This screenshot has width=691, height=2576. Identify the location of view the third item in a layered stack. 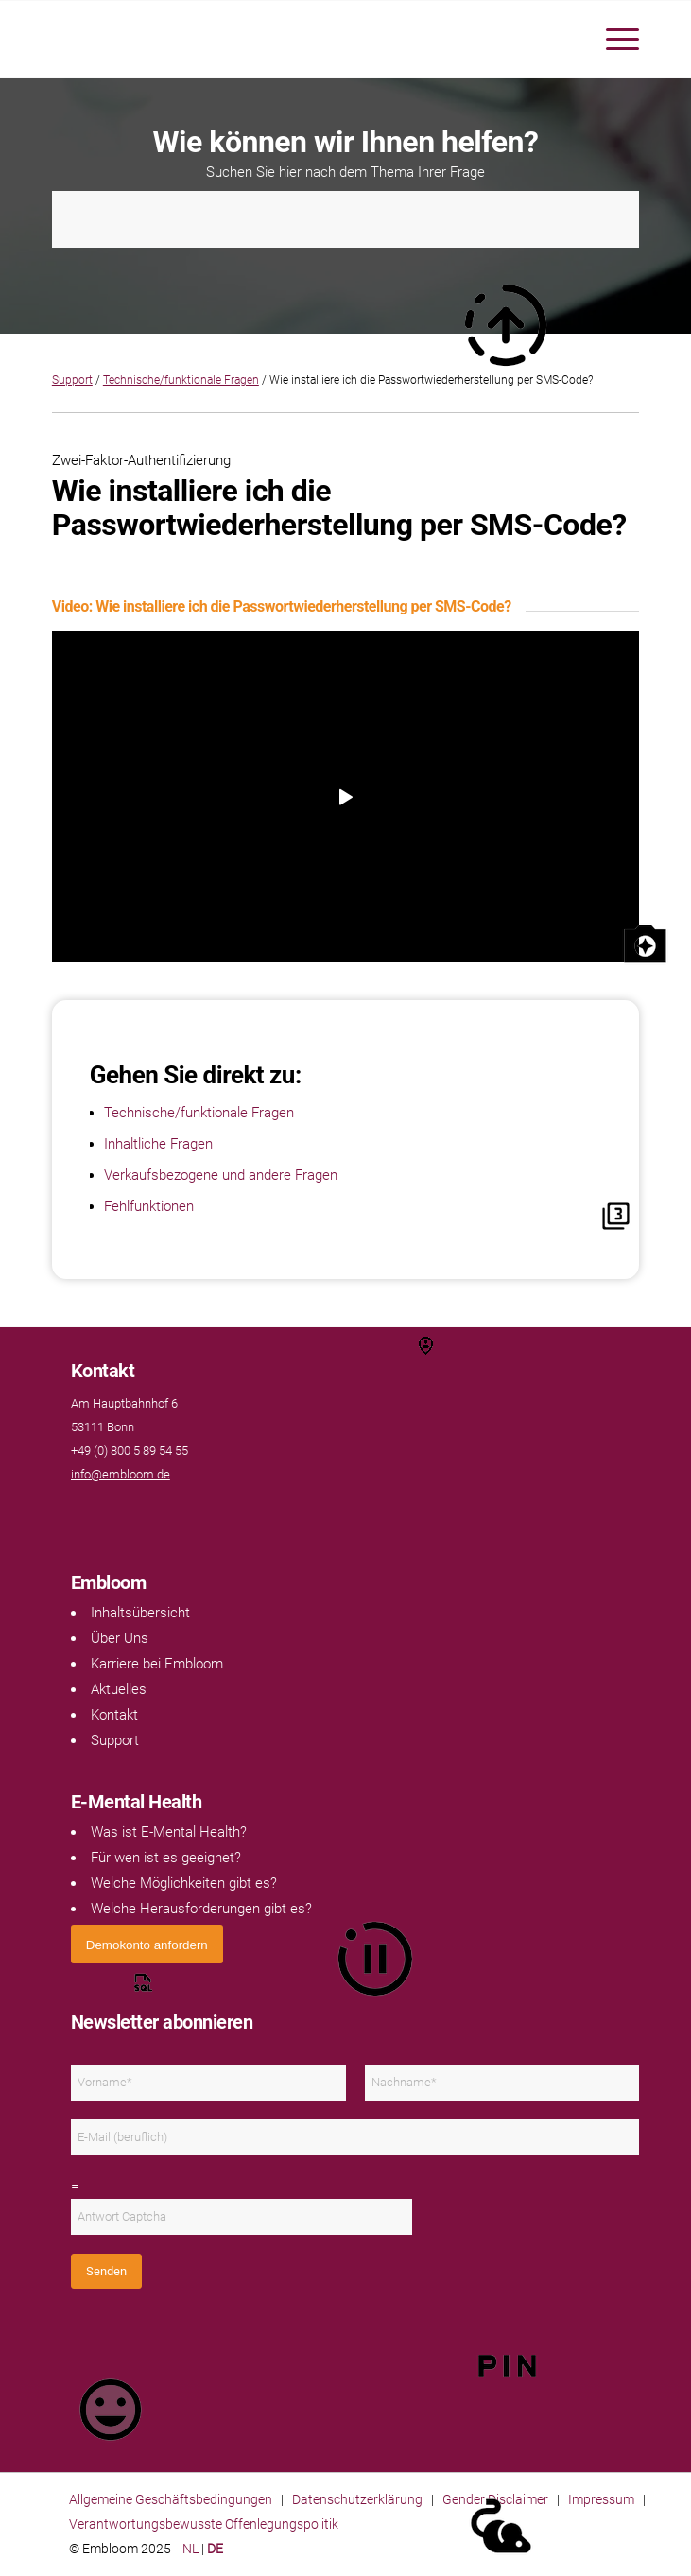
(615, 1216).